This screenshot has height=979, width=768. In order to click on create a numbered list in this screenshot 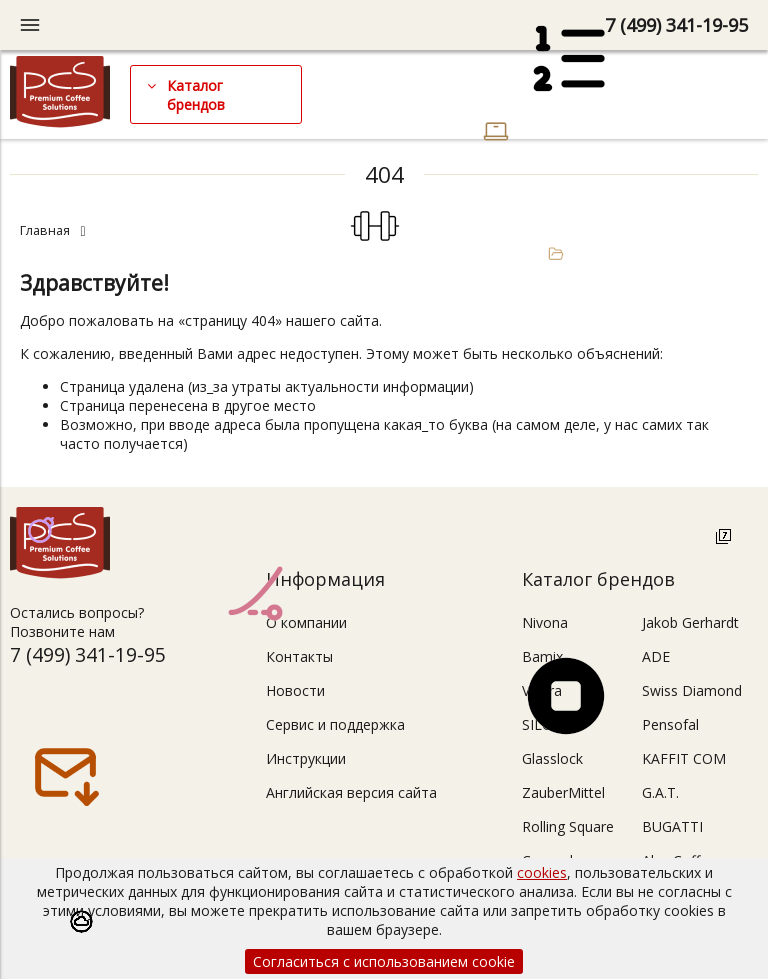, I will do `click(568, 58)`.